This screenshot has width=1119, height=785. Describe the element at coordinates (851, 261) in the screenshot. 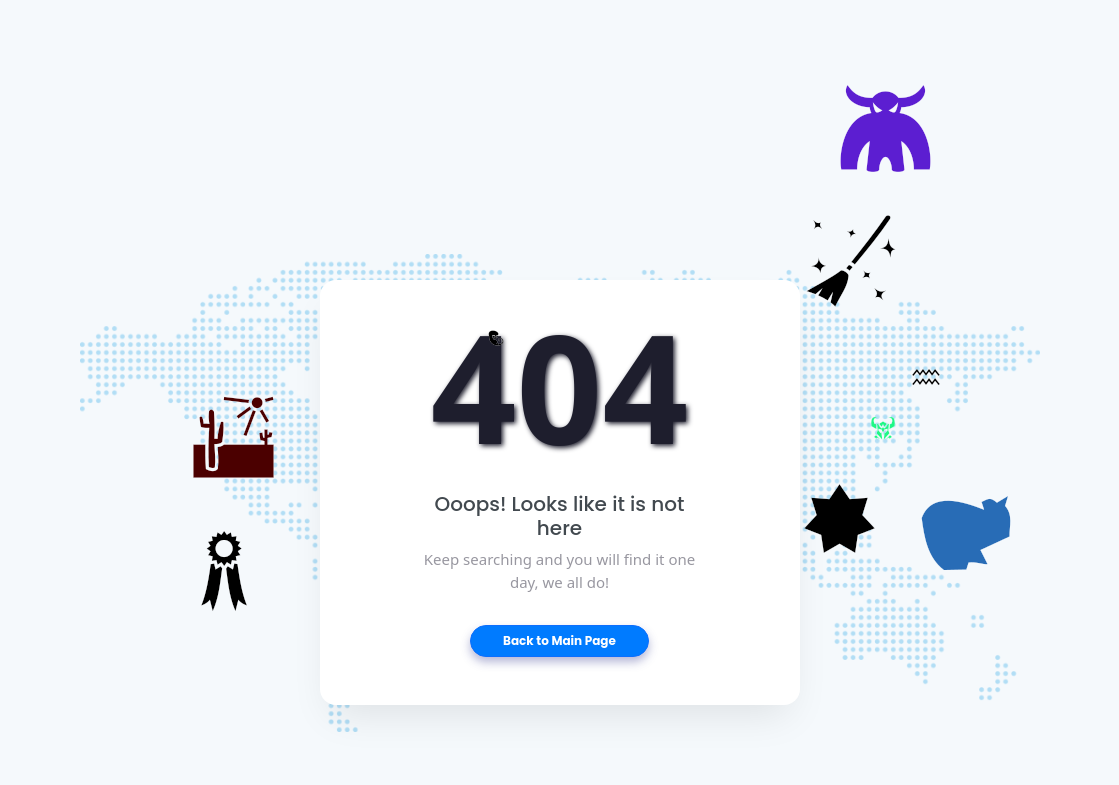

I see `cast a cleaning or sweep spell` at that location.